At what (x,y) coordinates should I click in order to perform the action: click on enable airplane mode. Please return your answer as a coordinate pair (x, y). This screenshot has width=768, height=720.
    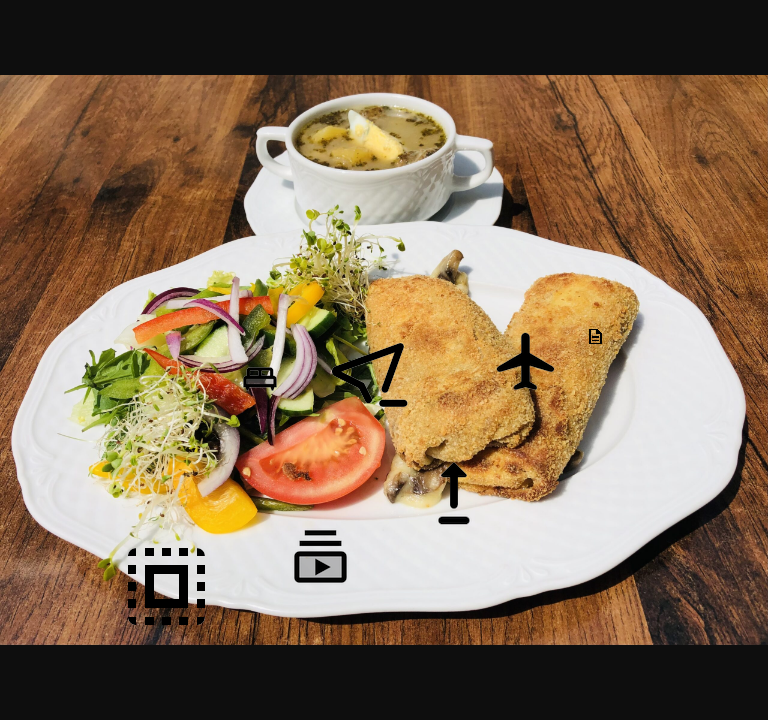
    Looking at the image, I should click on (525, 361).